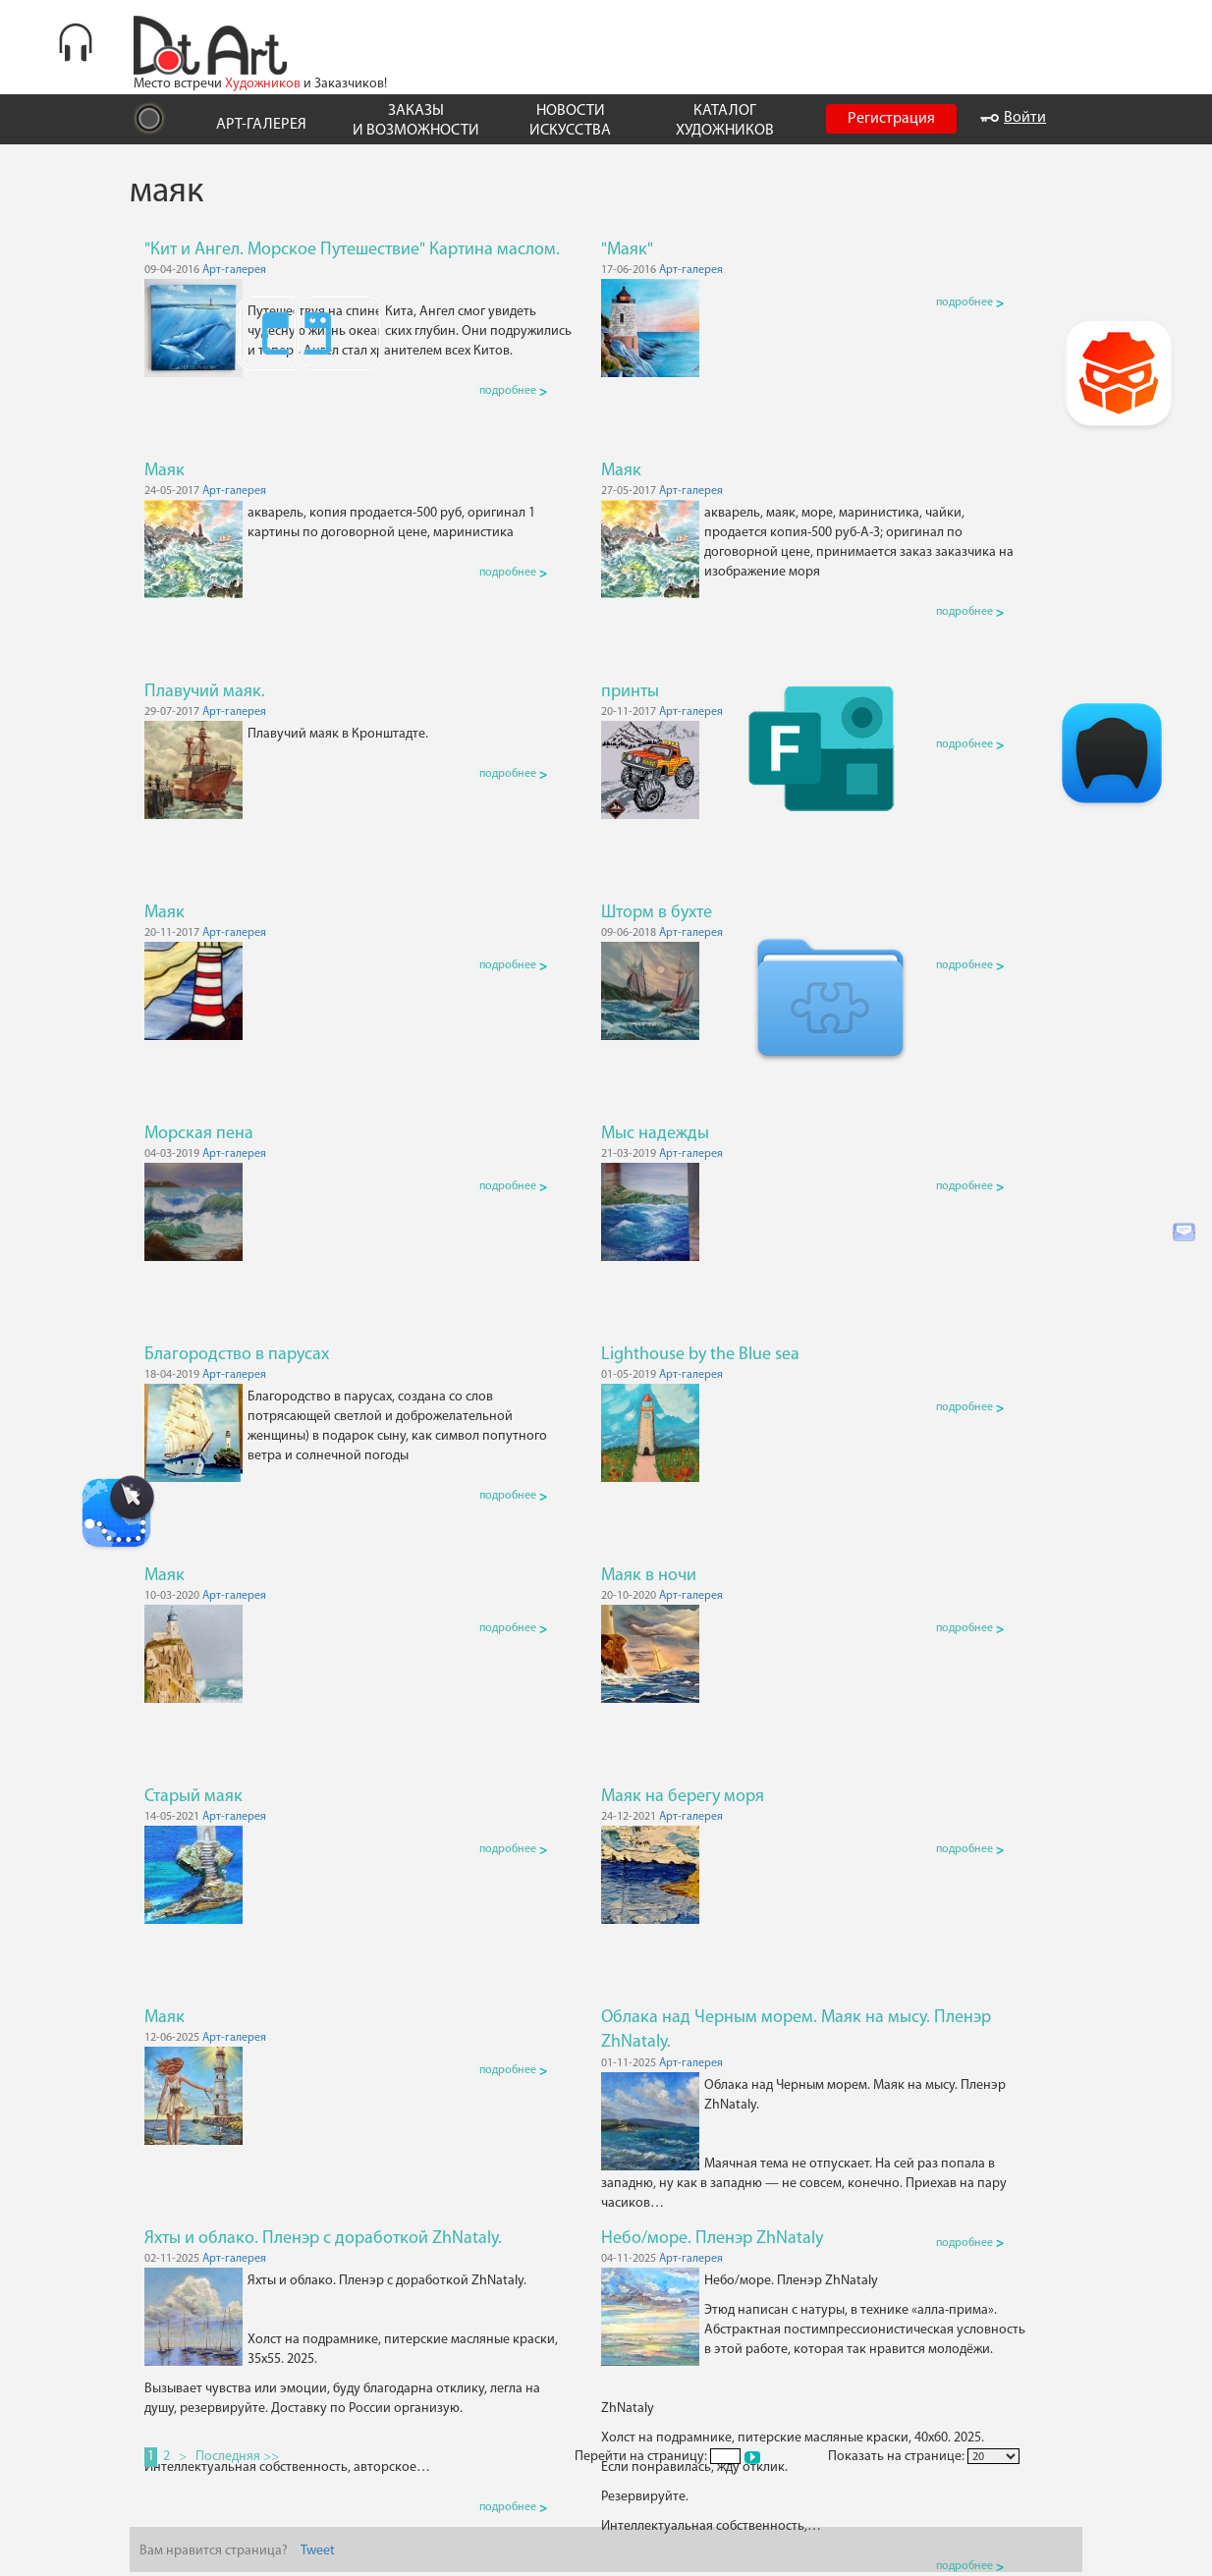 This screenshot has height=2576, width=1212. Describe the element at coordinates (76, 42) in the screenshot. I see `open the audio player app` at that location.